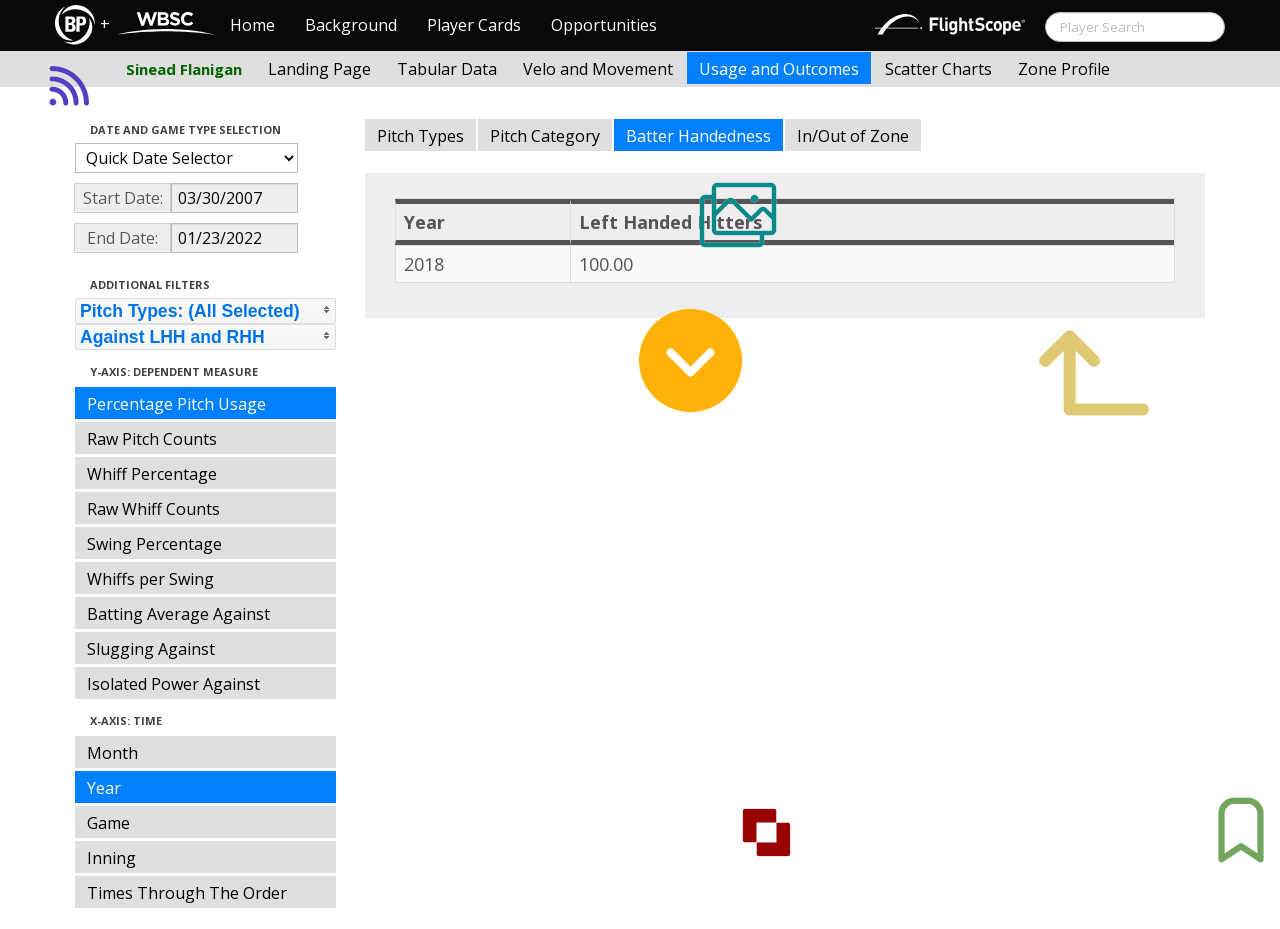 This screenshot has width=1280, height=929. What do you see at coordinates (690, 360) in the screenshot?
I see `expand dropdown menu or section` at bounding box center [690, 360].